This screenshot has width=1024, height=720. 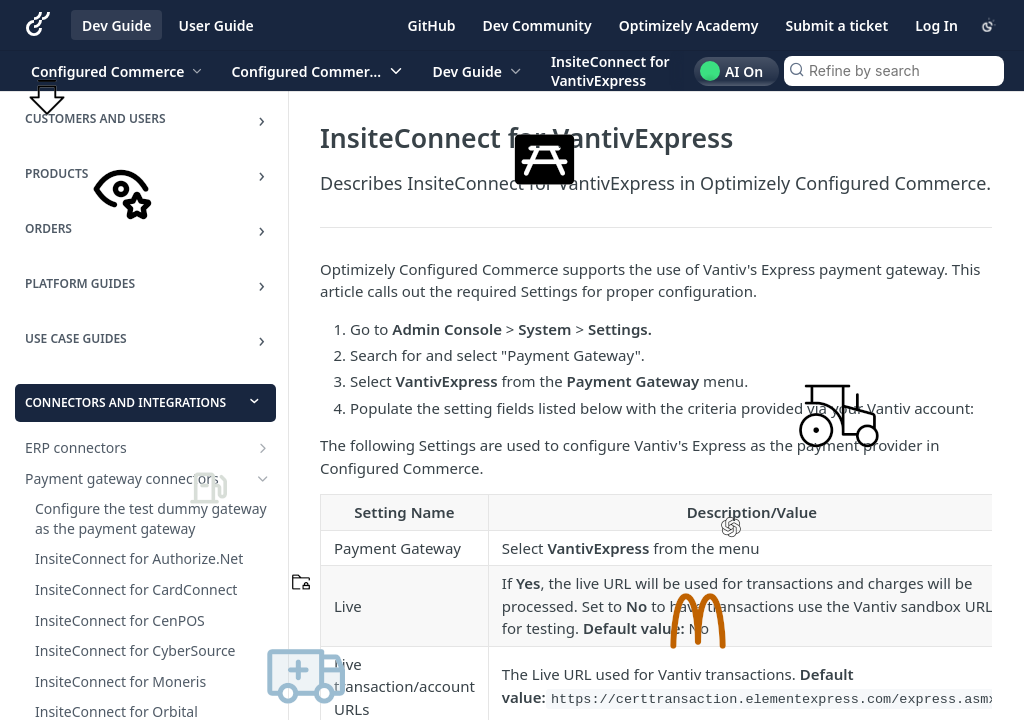 What do you see at coordinates (731, 527) in the screenshot?
I see `access OpenAI services or ChatGPT` at bounding box center [731, 527].